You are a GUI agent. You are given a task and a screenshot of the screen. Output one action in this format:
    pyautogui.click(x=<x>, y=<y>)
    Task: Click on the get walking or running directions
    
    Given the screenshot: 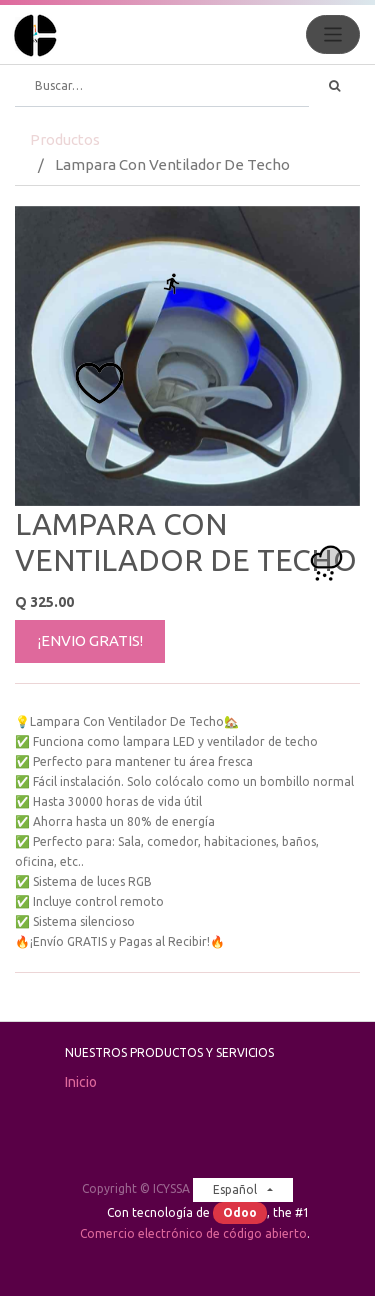 What is the action you would take?
    pyautogui.click(x=172, y=283)
    